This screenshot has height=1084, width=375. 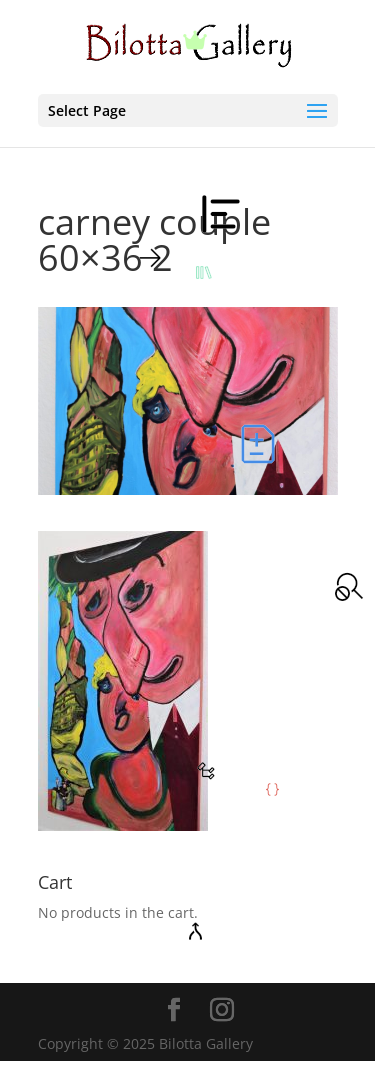 I want to click on indicates premium or VIP membership status, so click(x=195, y=41).